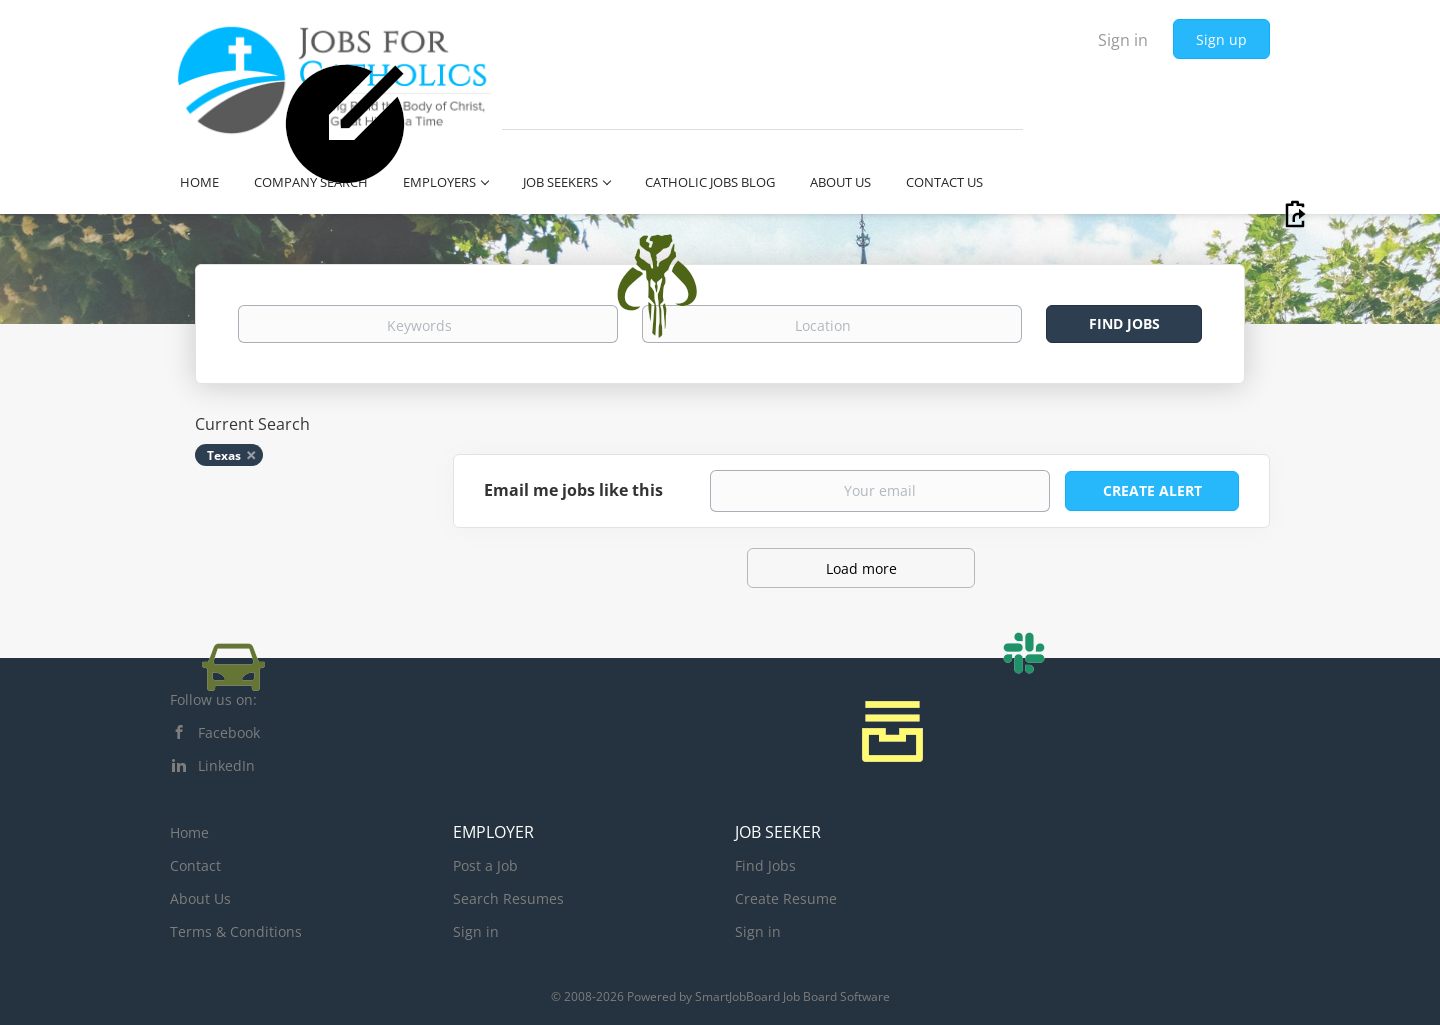  Describe the element at coordinates (1295, 214) in the screenshot. I see `share battery power with another device` at that location.